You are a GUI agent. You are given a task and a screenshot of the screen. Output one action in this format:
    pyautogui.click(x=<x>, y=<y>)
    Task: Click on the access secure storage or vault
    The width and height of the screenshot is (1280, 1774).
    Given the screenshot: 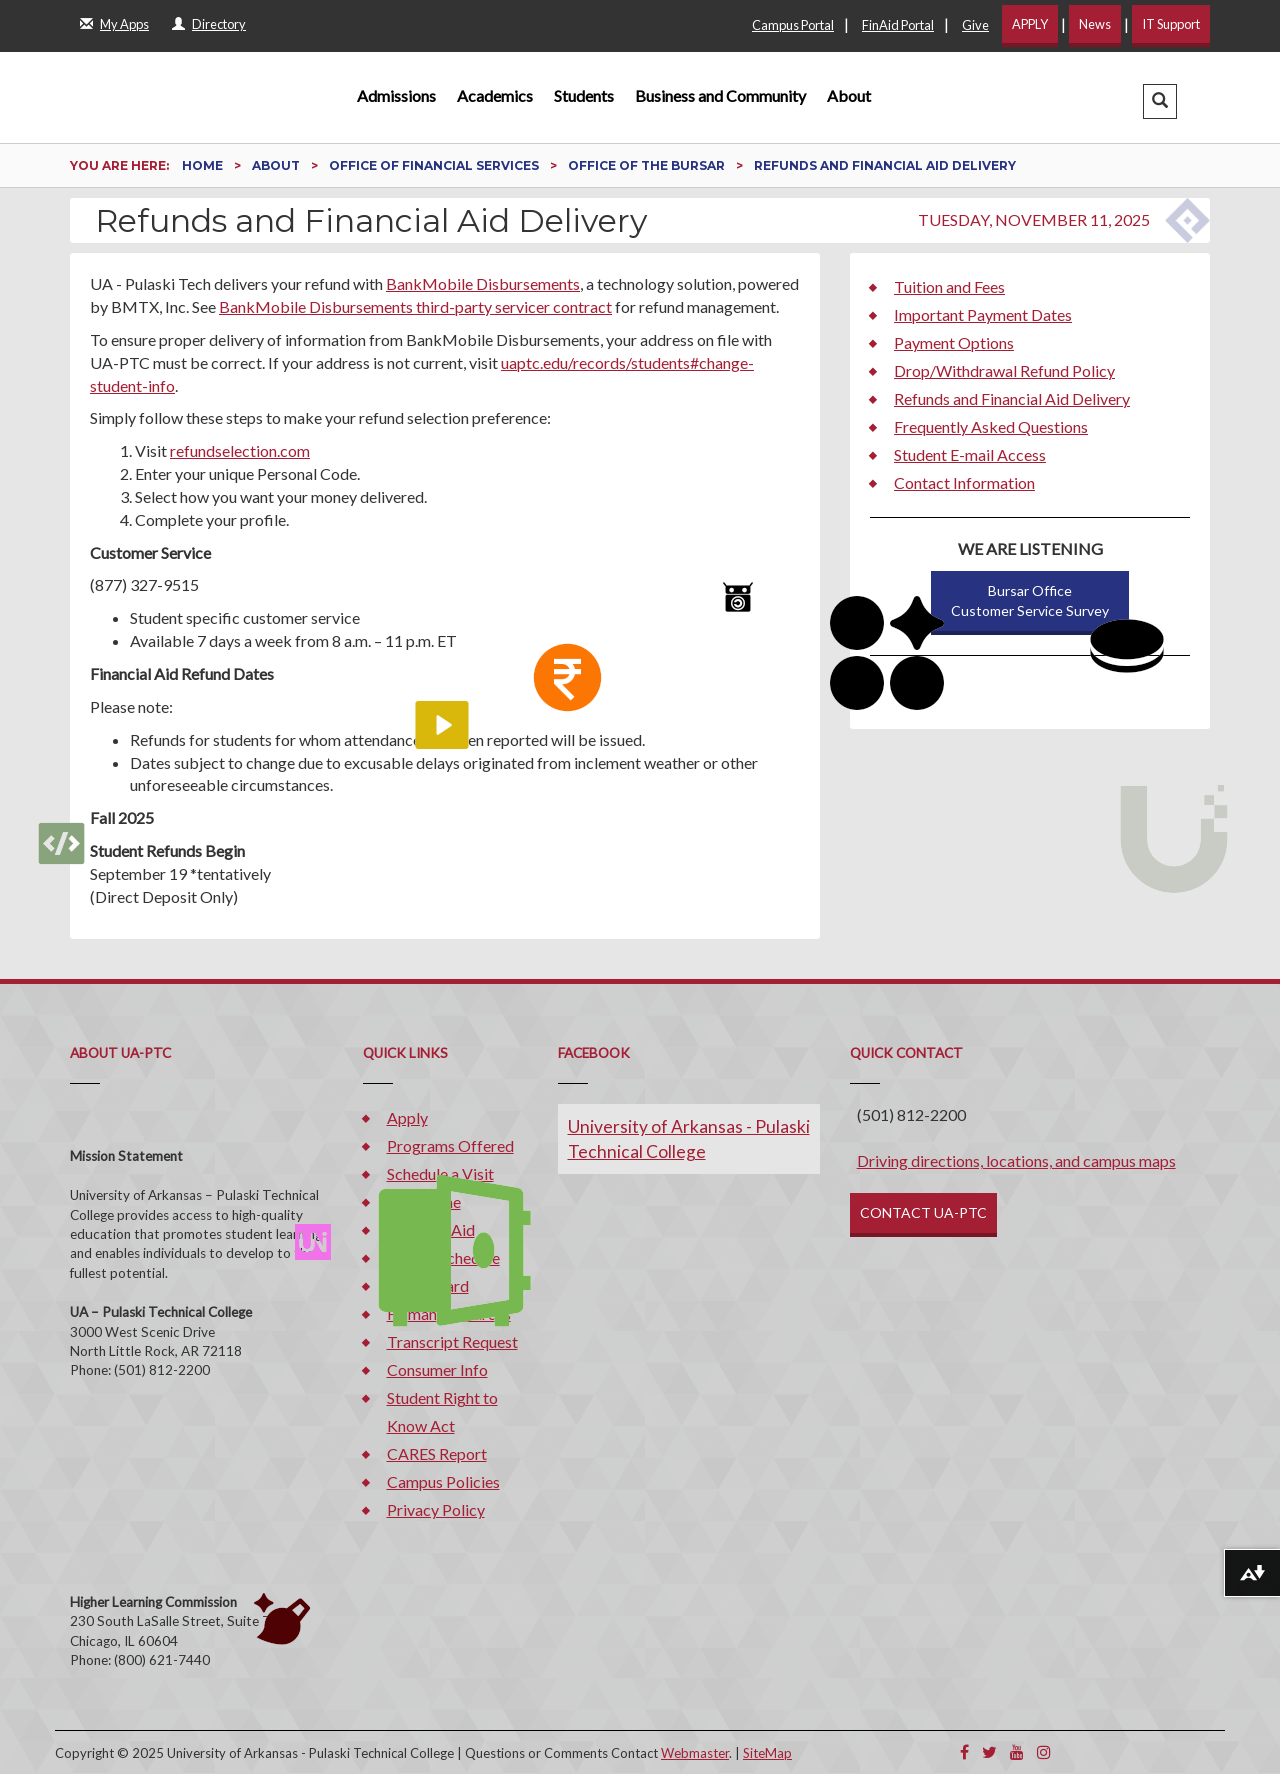 What is the action you would take?
    pyautogui.click(x=451, y=1254)
    